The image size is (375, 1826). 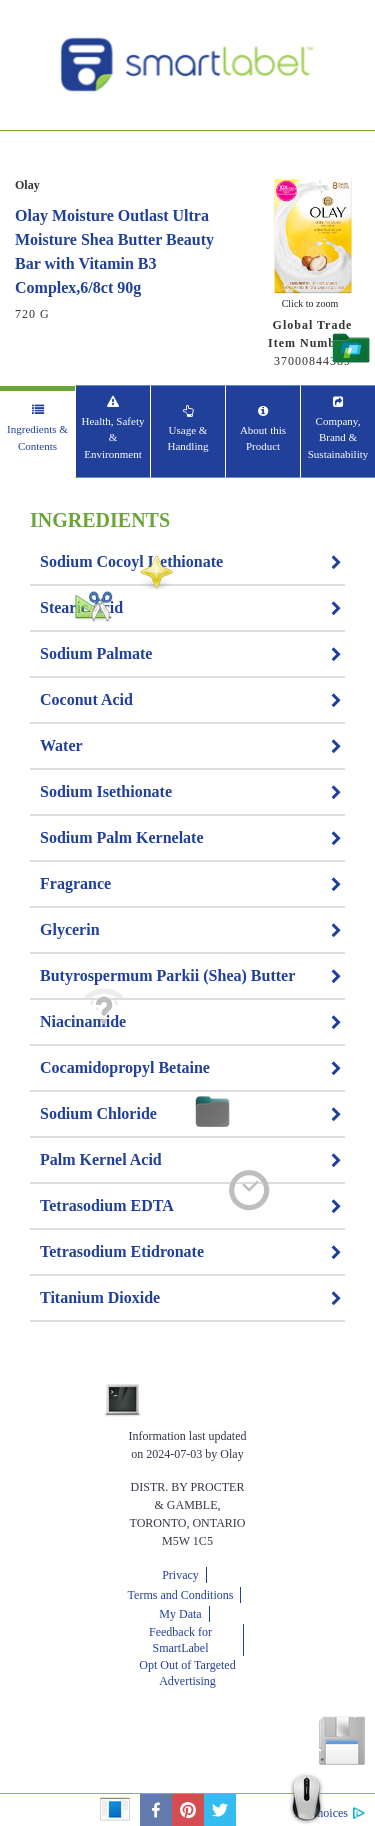 What do you see at coordinates (342, 1741) in the screenshot?
I see `magneto-optical disk drive or storage device` at bounding box center [342, 1741].